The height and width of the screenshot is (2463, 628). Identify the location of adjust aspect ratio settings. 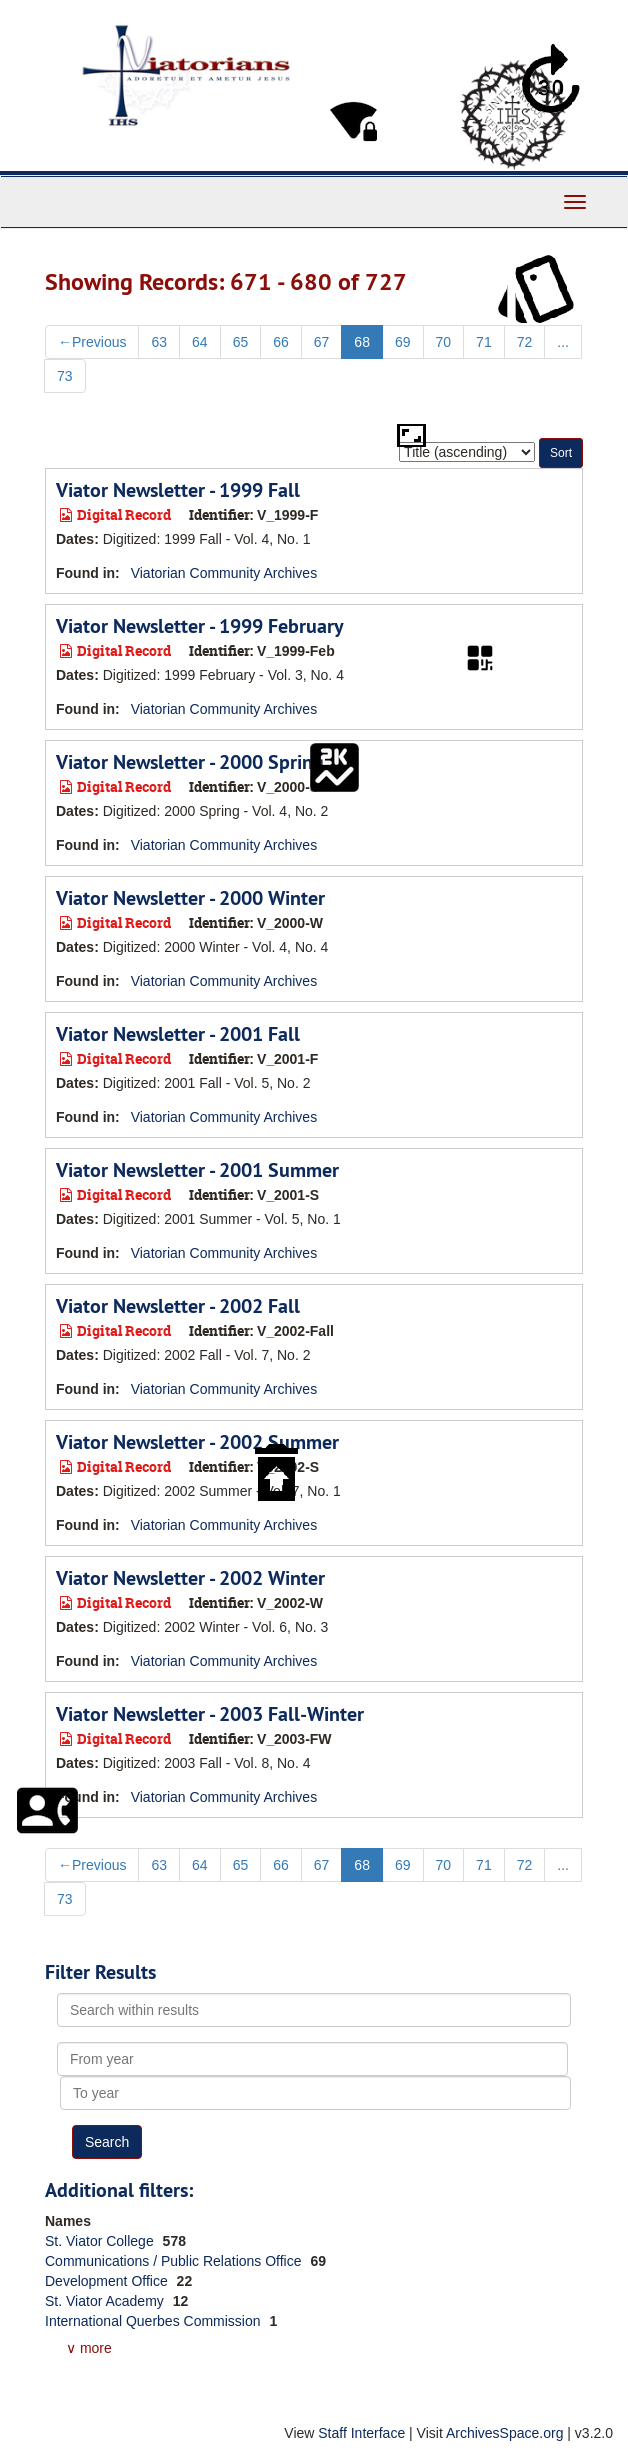
(411, 435).